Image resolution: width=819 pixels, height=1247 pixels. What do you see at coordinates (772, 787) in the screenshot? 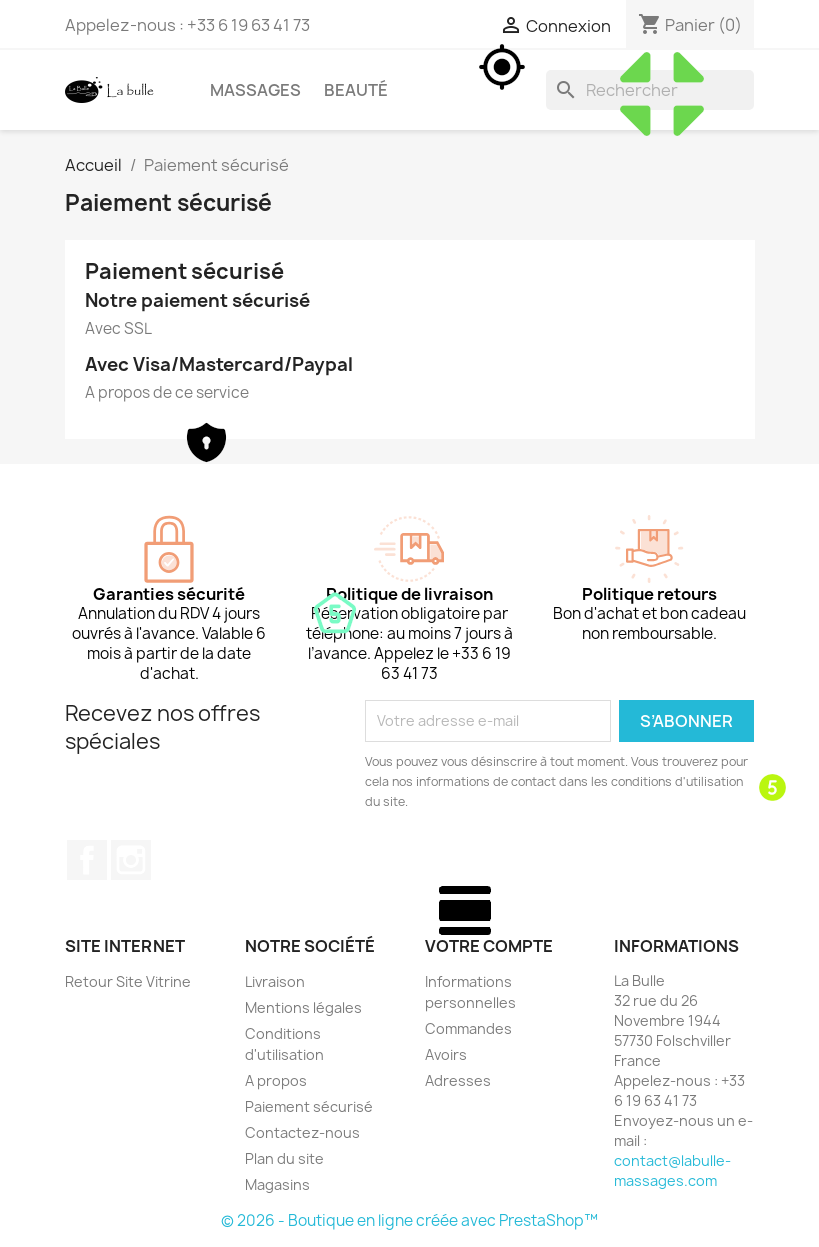
I see `indicates step 5 in a multi-step process` at bounding box center [772, 787].